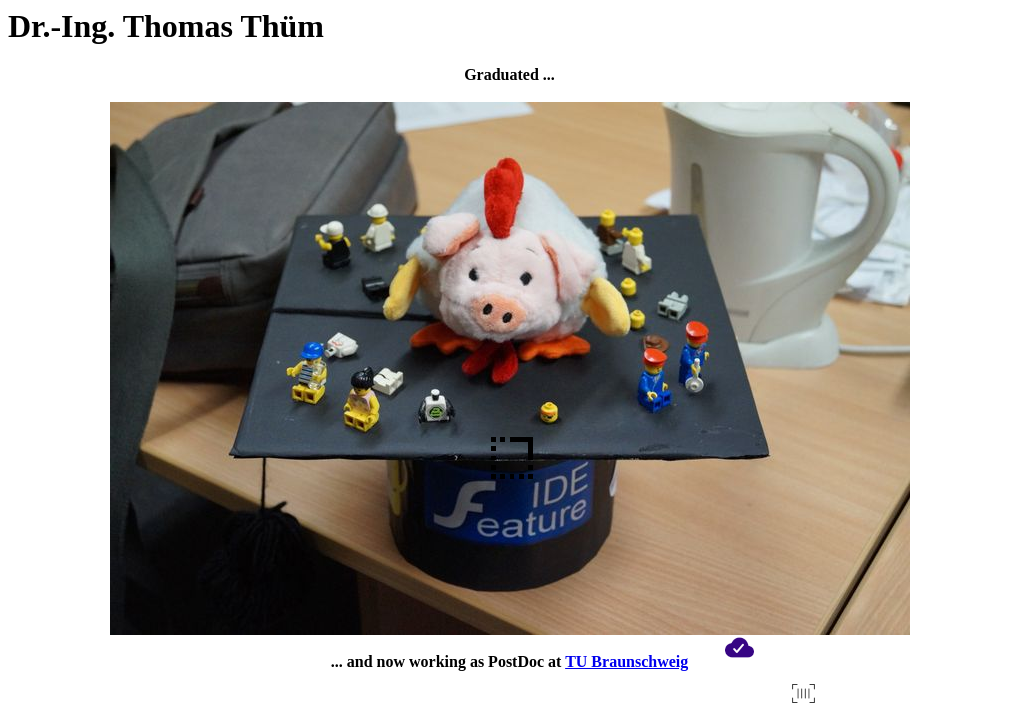 The height and width of the screenshot is (720, 1019). Describe the element at coordinates (739, 647) in the screenshot. I see `file successfully uploaded to cloud storage` at that location.